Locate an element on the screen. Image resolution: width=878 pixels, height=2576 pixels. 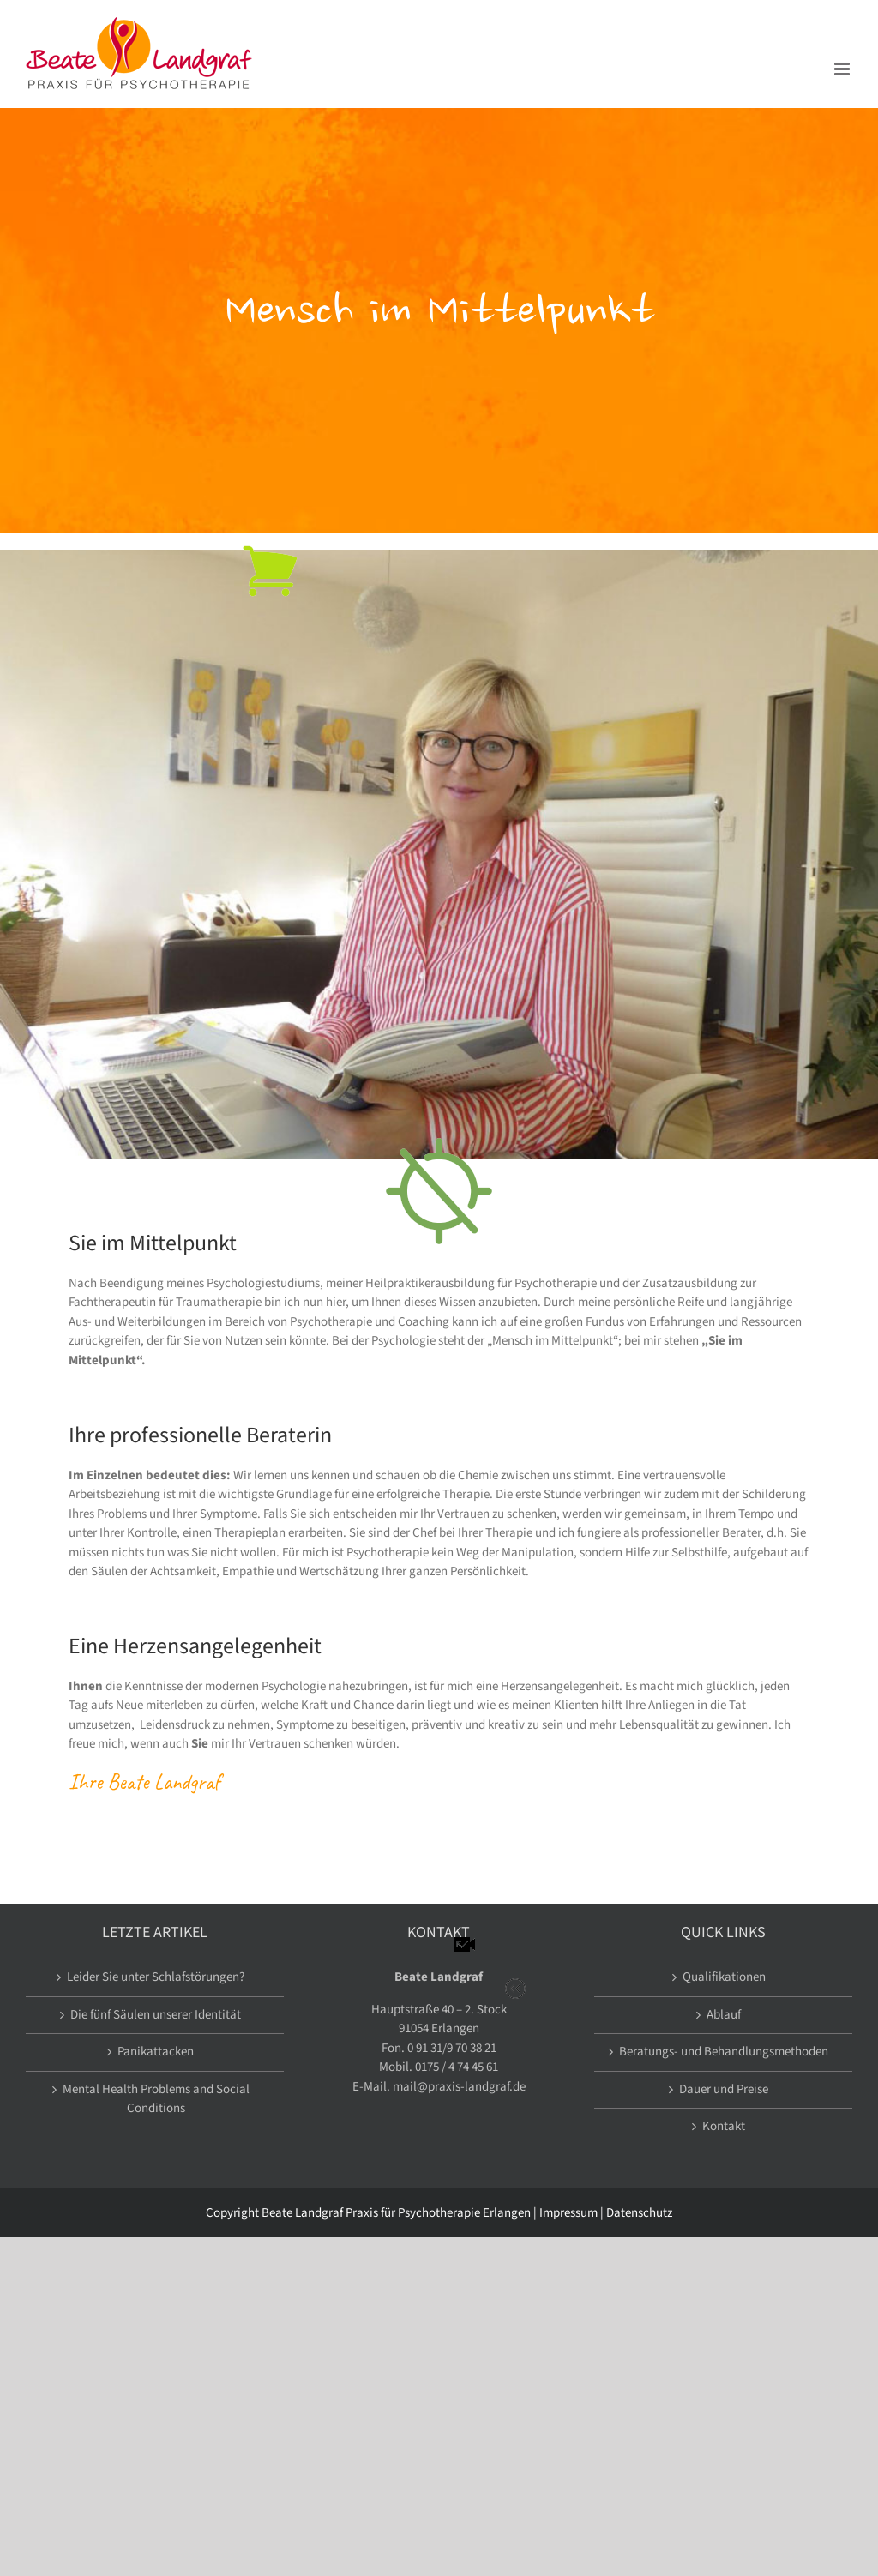
location services disabled is located at coordinates (439, 1191).